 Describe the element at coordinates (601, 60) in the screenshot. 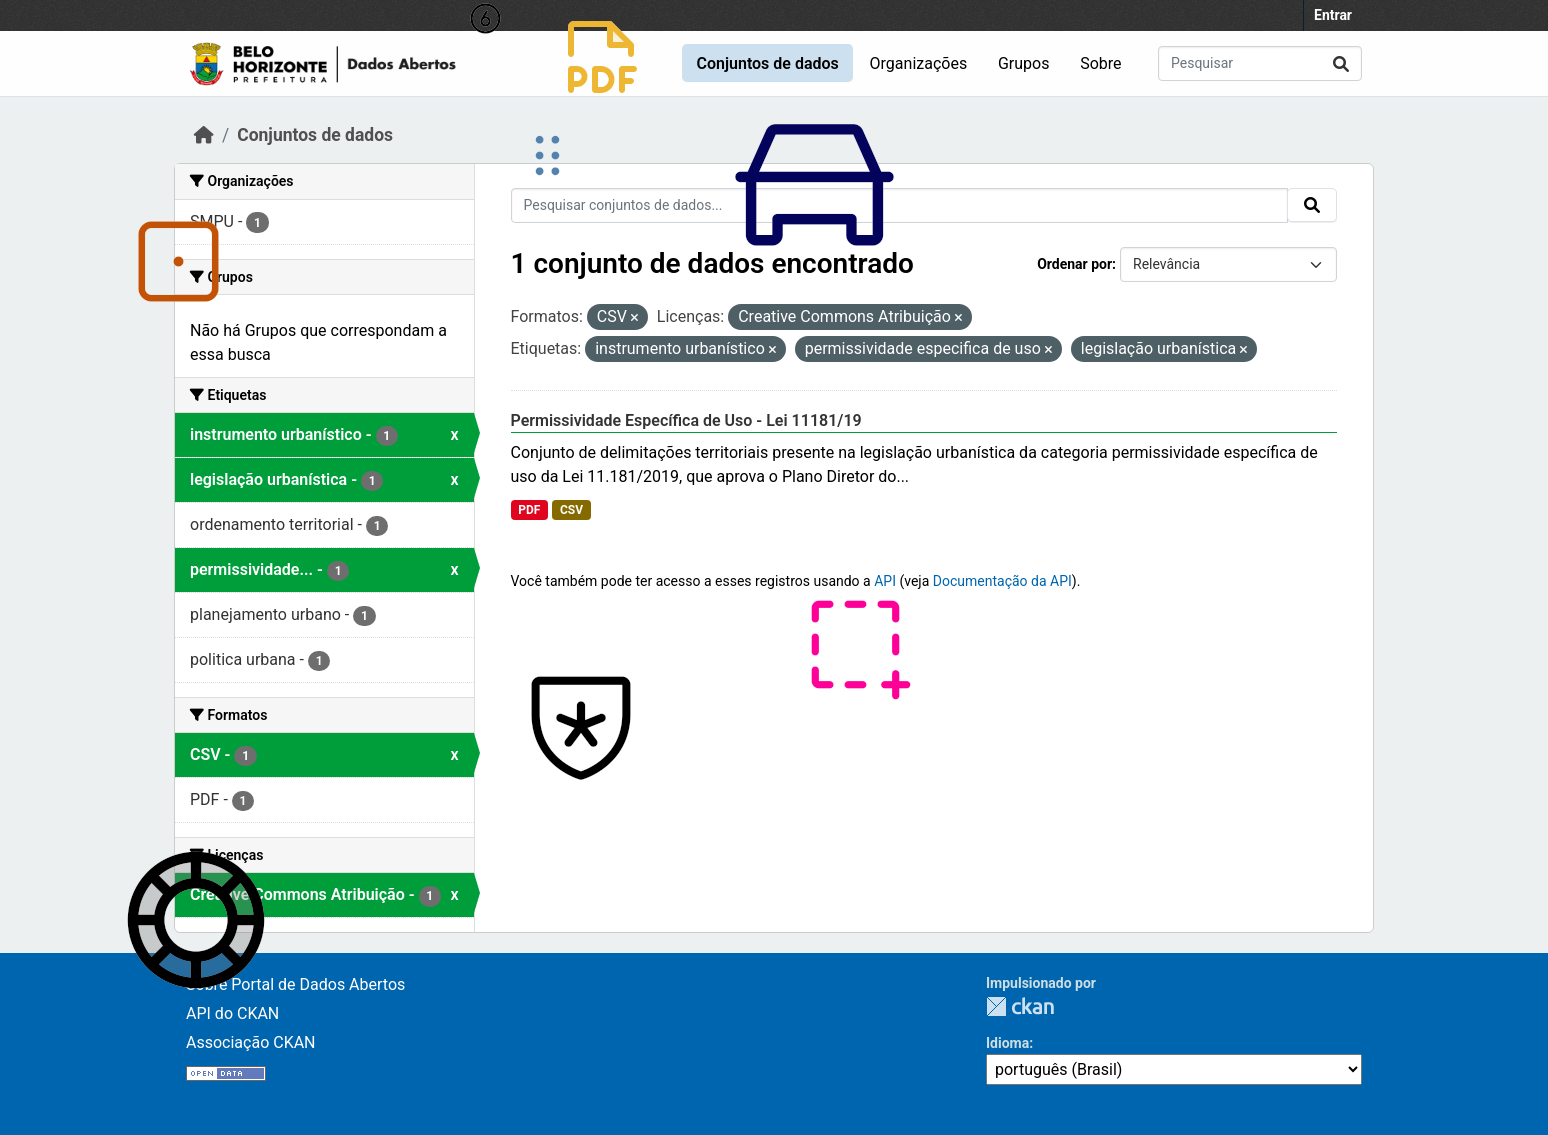

I see `view or open a PDF document` at that location.